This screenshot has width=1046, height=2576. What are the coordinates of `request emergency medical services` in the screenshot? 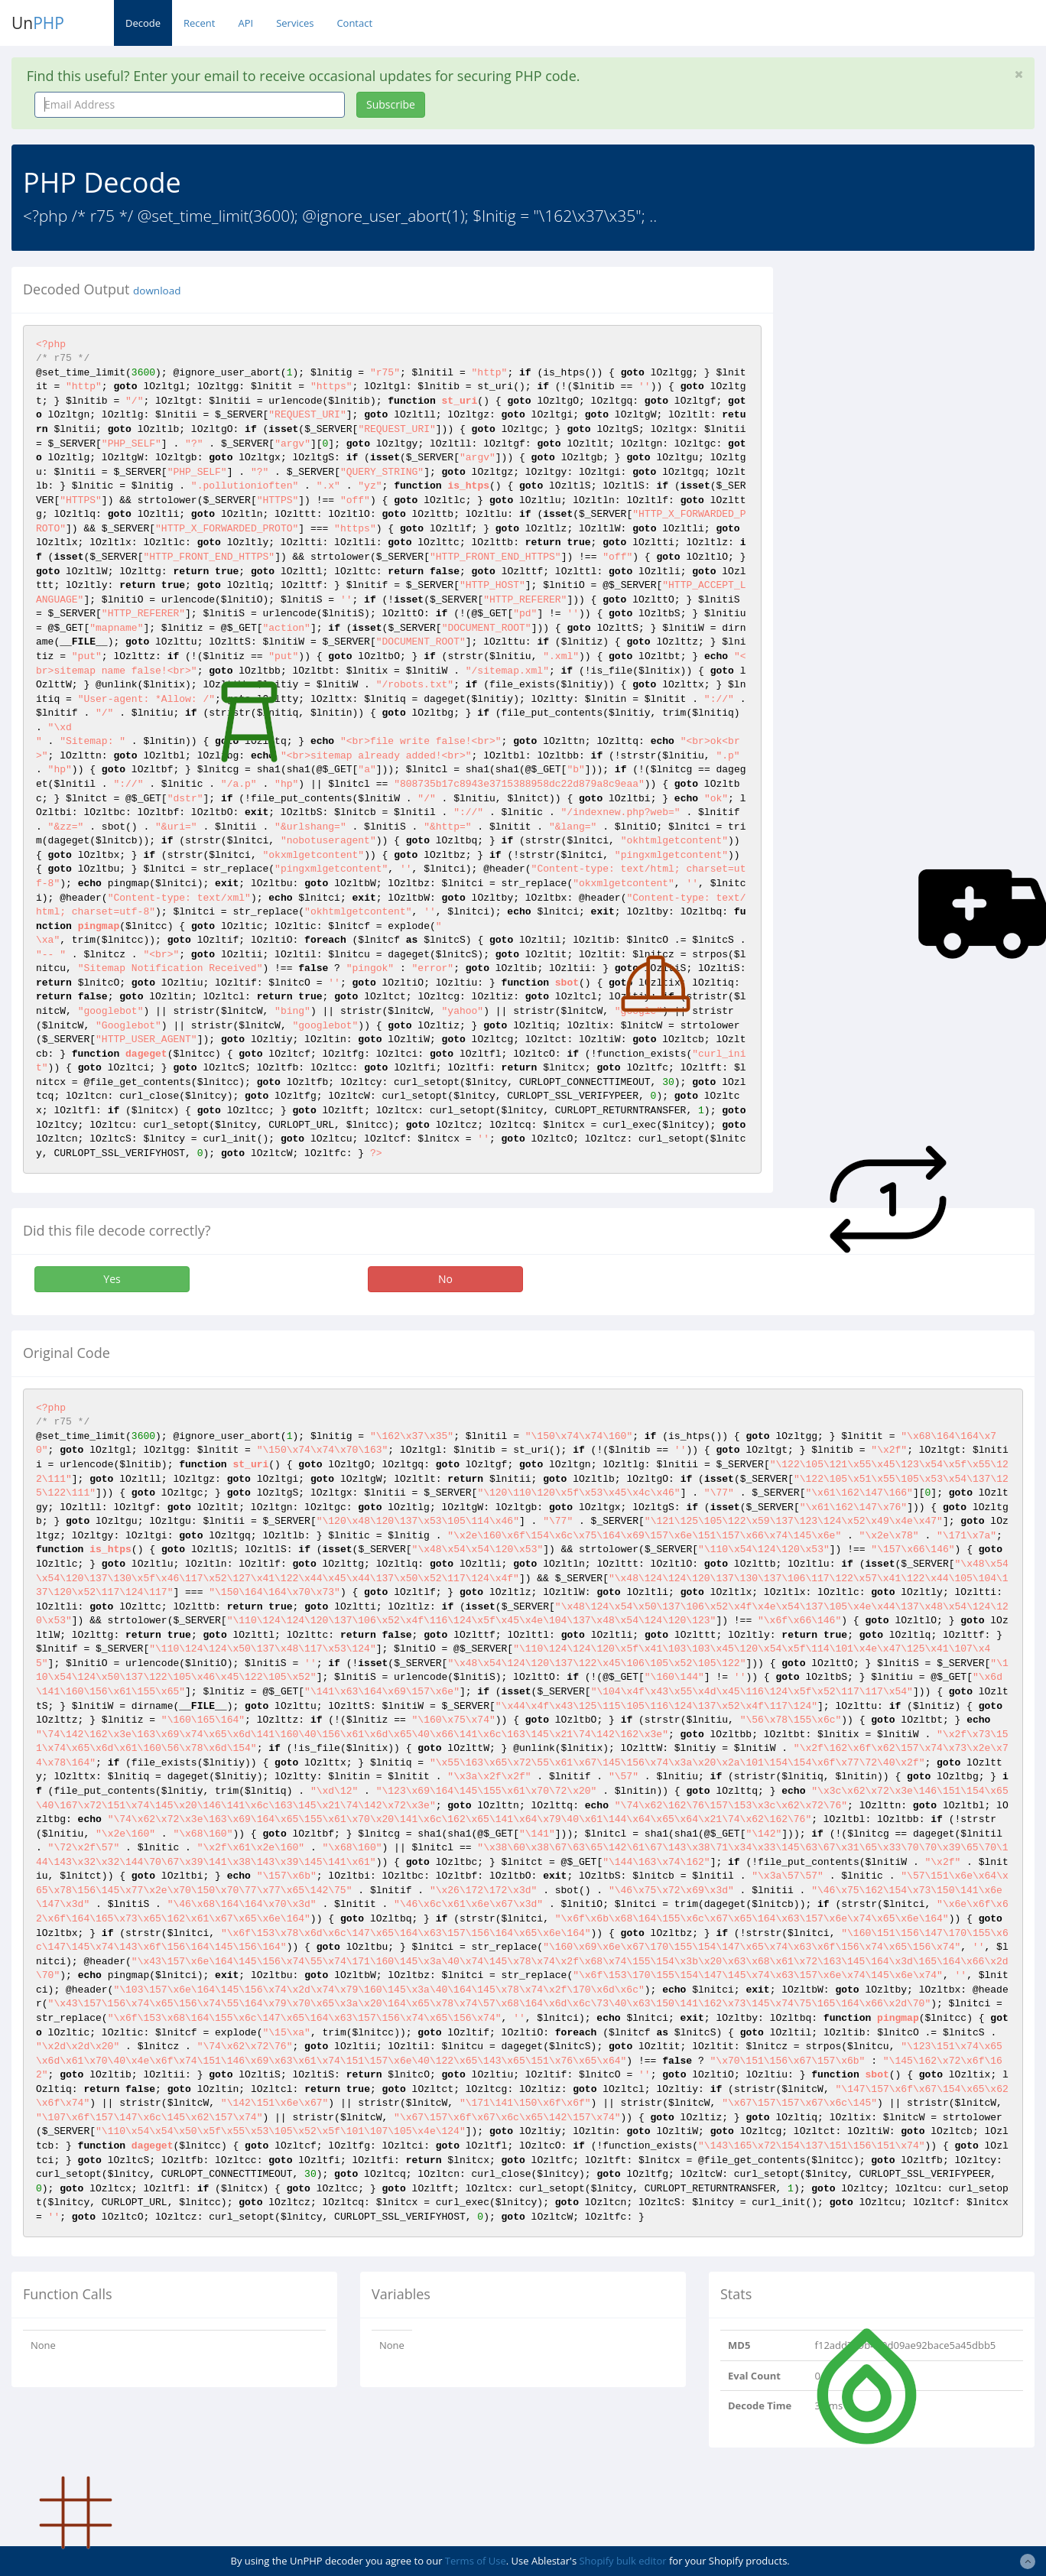 It's located at (978, 908).